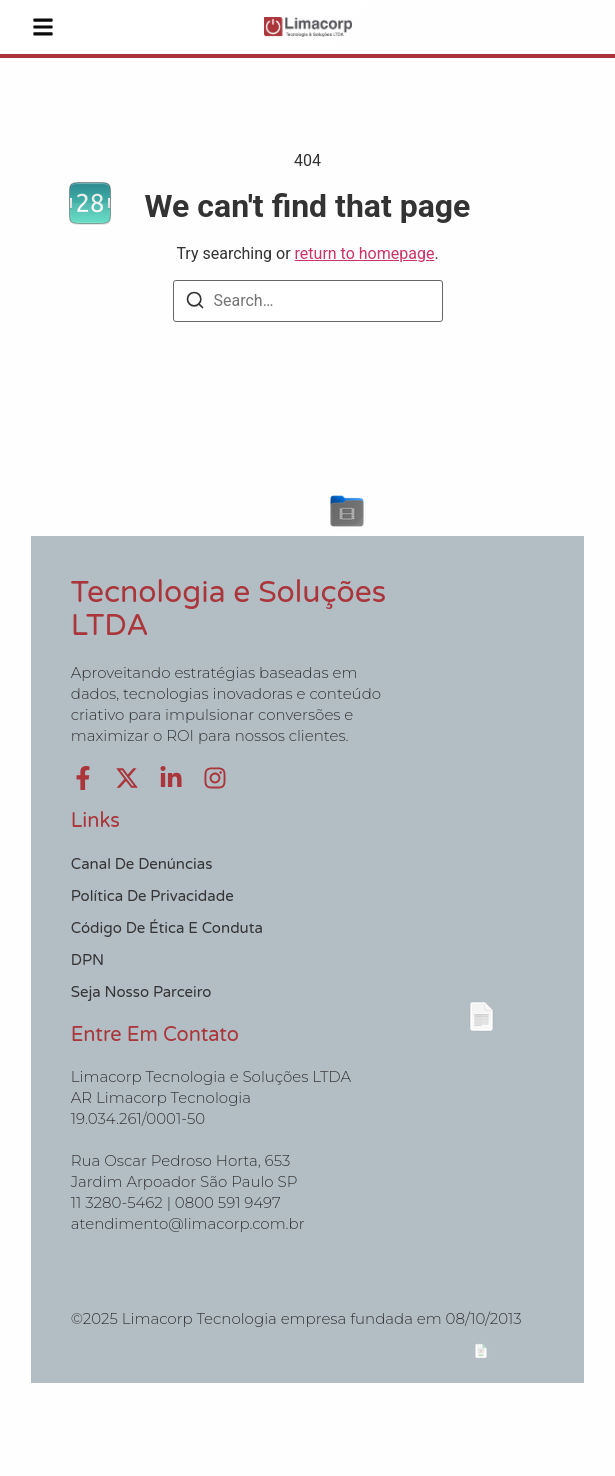 The height and width of the screenshot is (1476, 615). Describe the element at coordinates (347, 511) in the screenshot. I see `open your videos folder` at that location.